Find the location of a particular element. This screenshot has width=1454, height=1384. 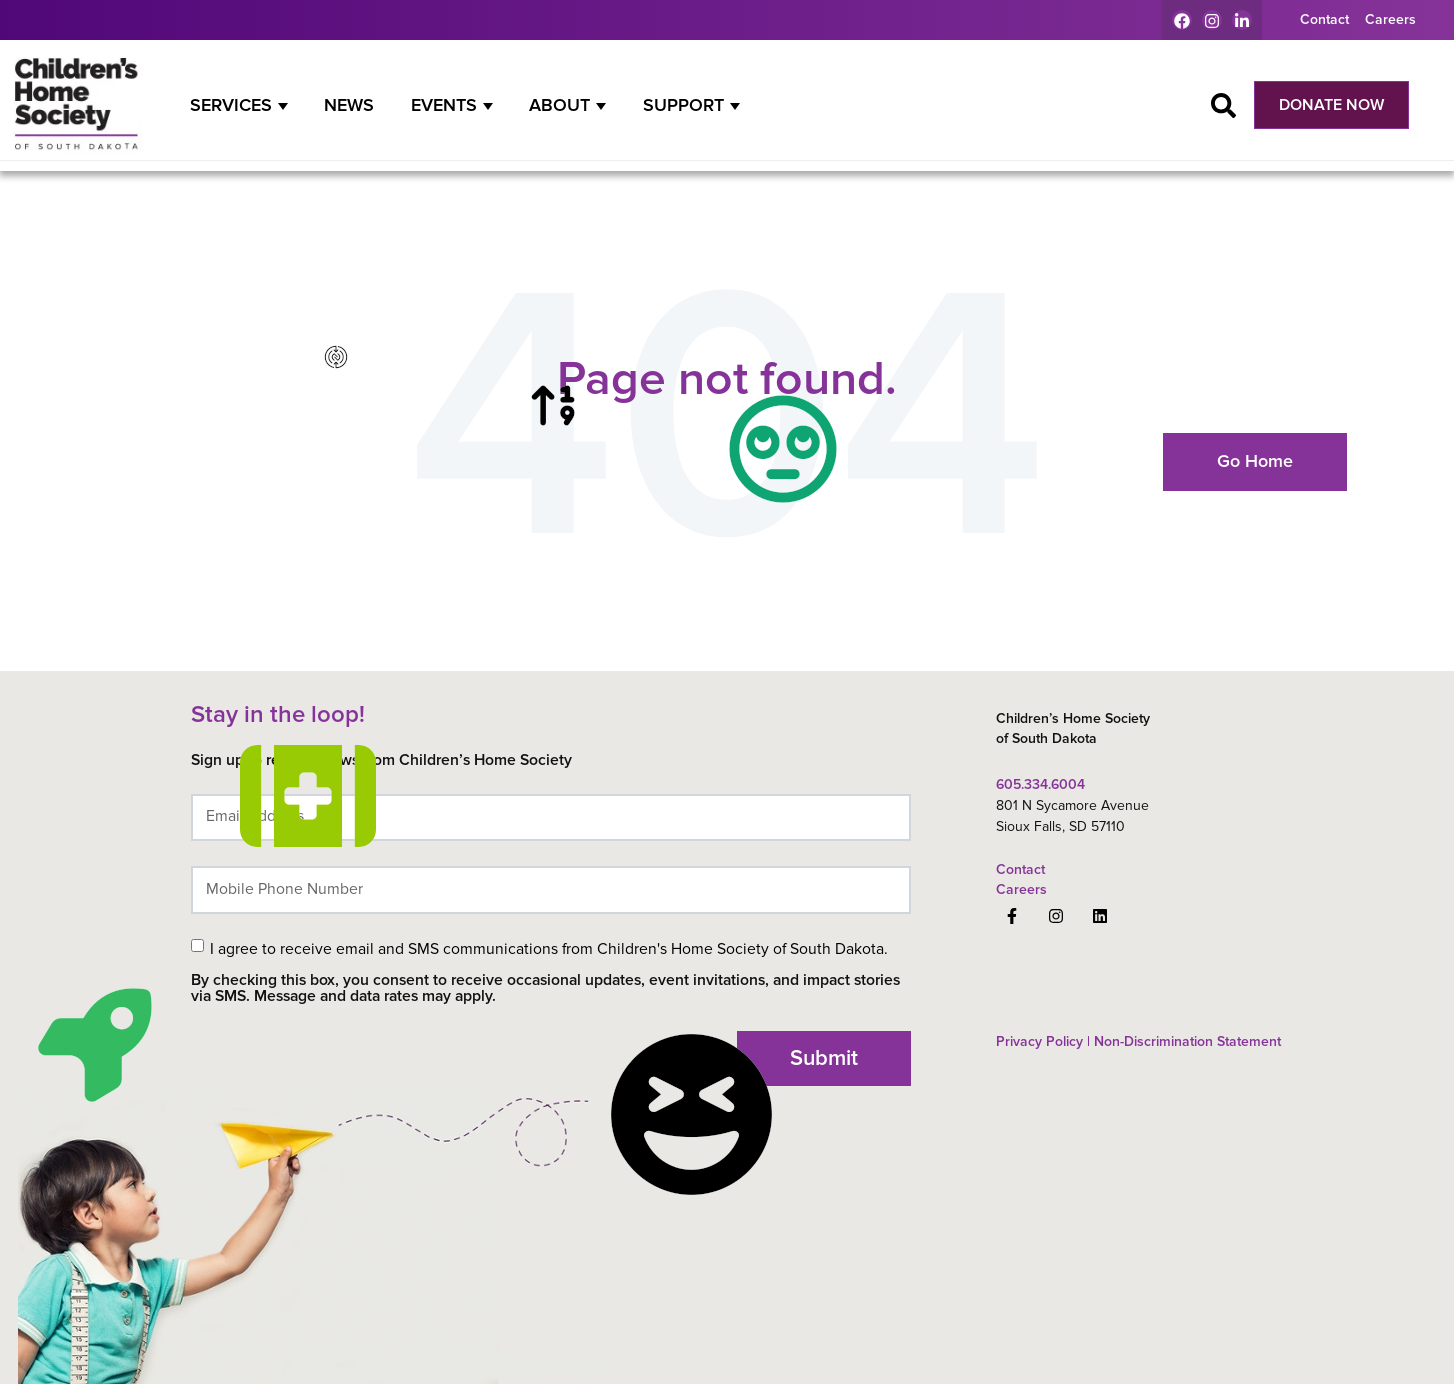

react with a laughing emoji is located at coordinates (691, 1114).